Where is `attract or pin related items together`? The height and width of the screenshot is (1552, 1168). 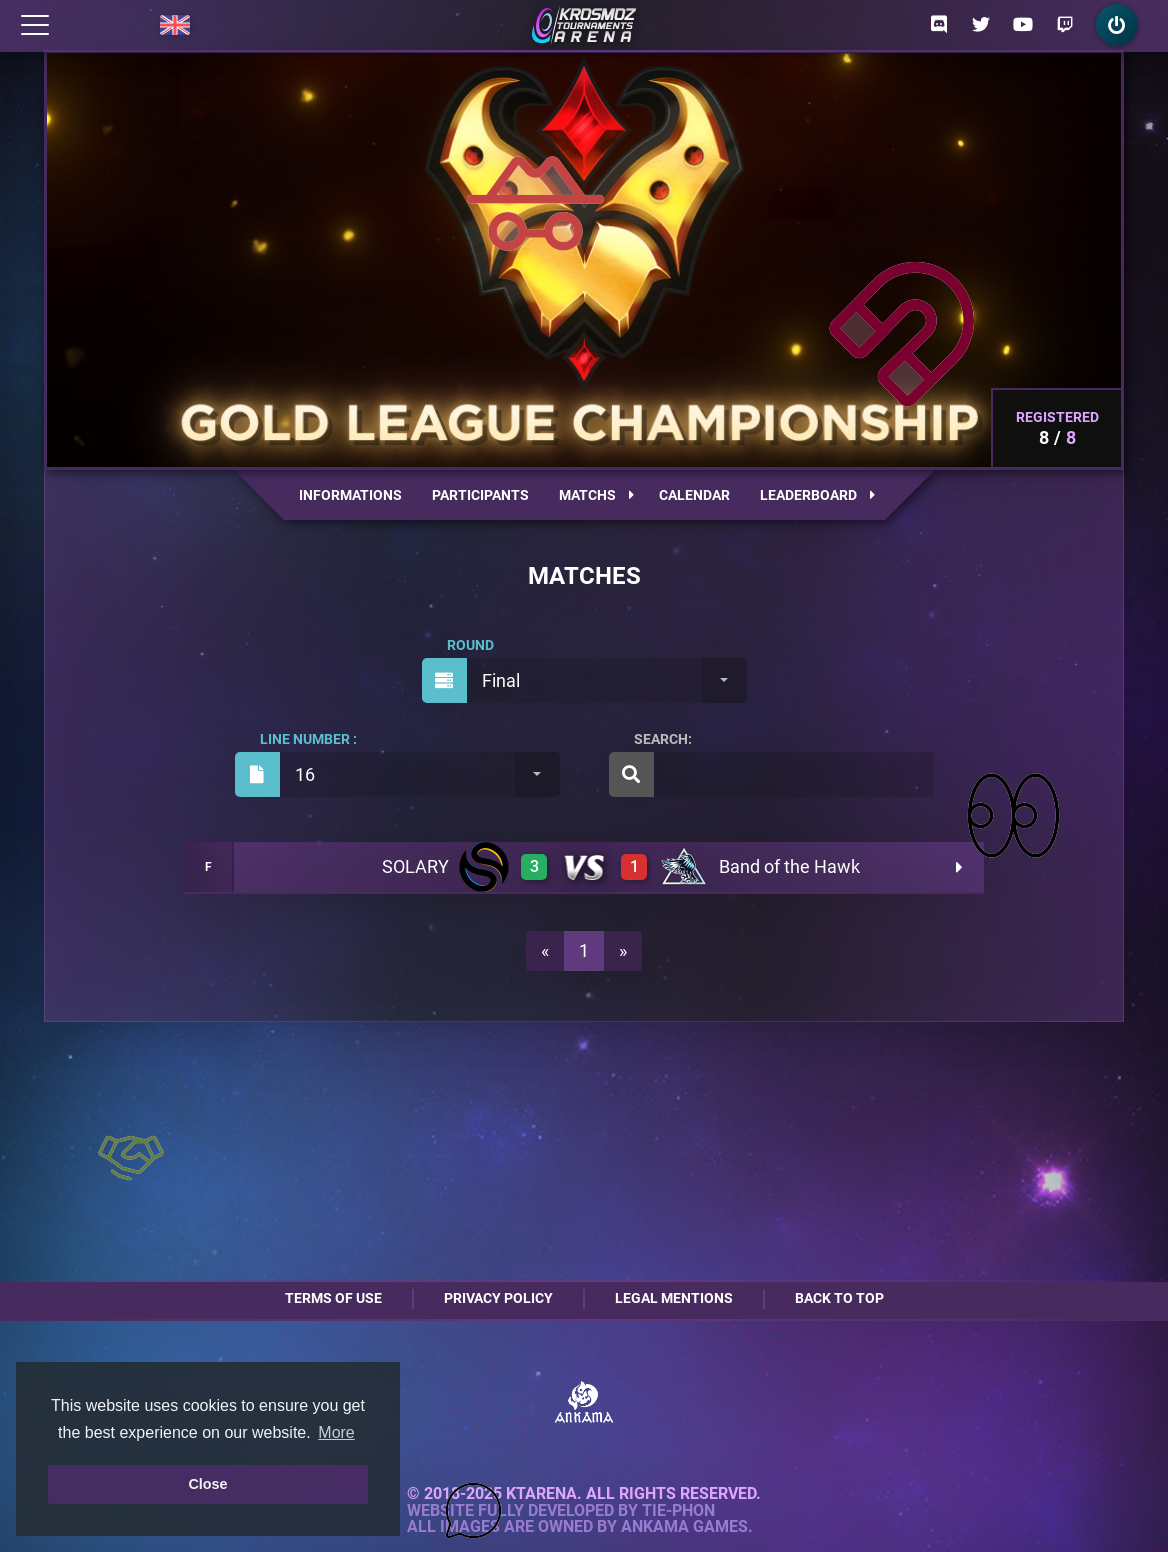
attract or pin related items together is located at coordinates (904, 331).